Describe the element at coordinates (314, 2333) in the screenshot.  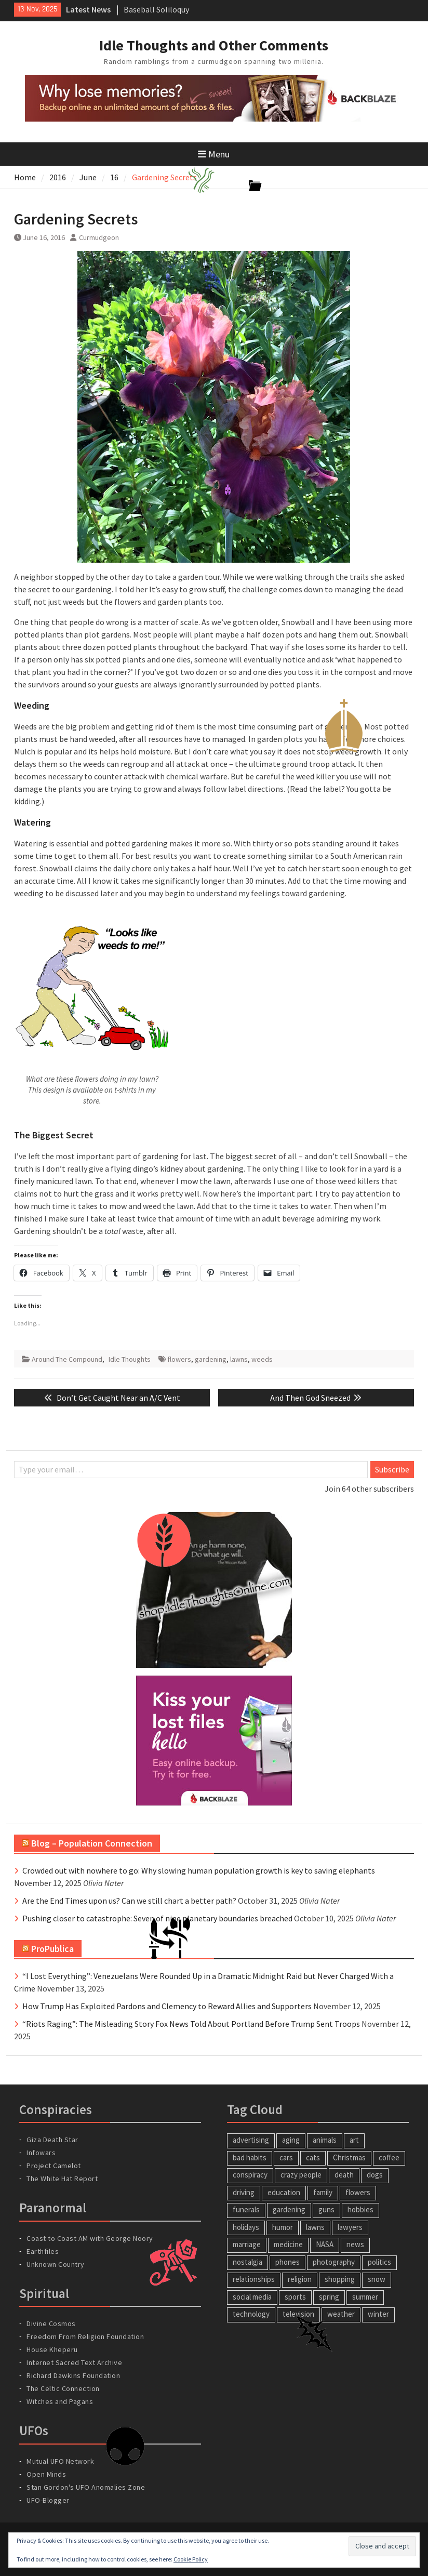
I see `indicates damage or injury status in a game` at that location.